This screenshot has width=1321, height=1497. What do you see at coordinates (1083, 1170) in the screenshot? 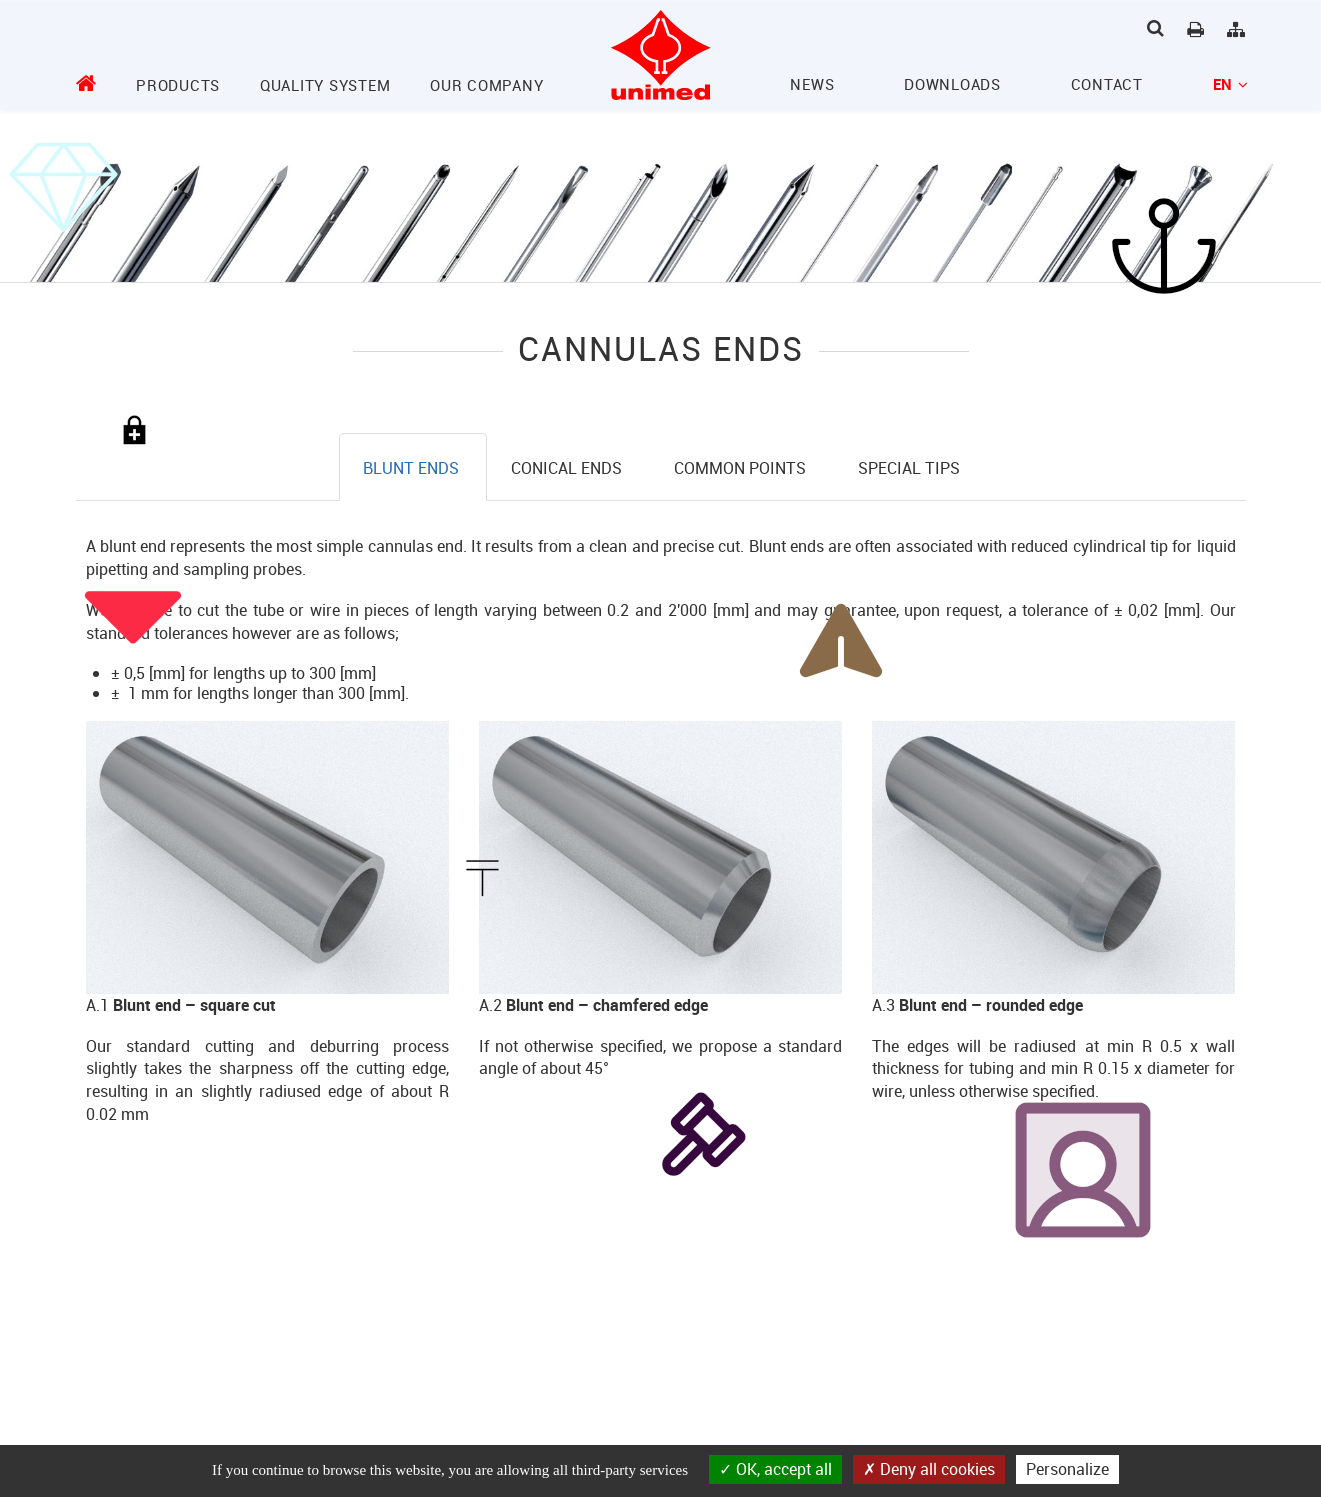
I see `view your profile` at bounding box center [1083, 1170].